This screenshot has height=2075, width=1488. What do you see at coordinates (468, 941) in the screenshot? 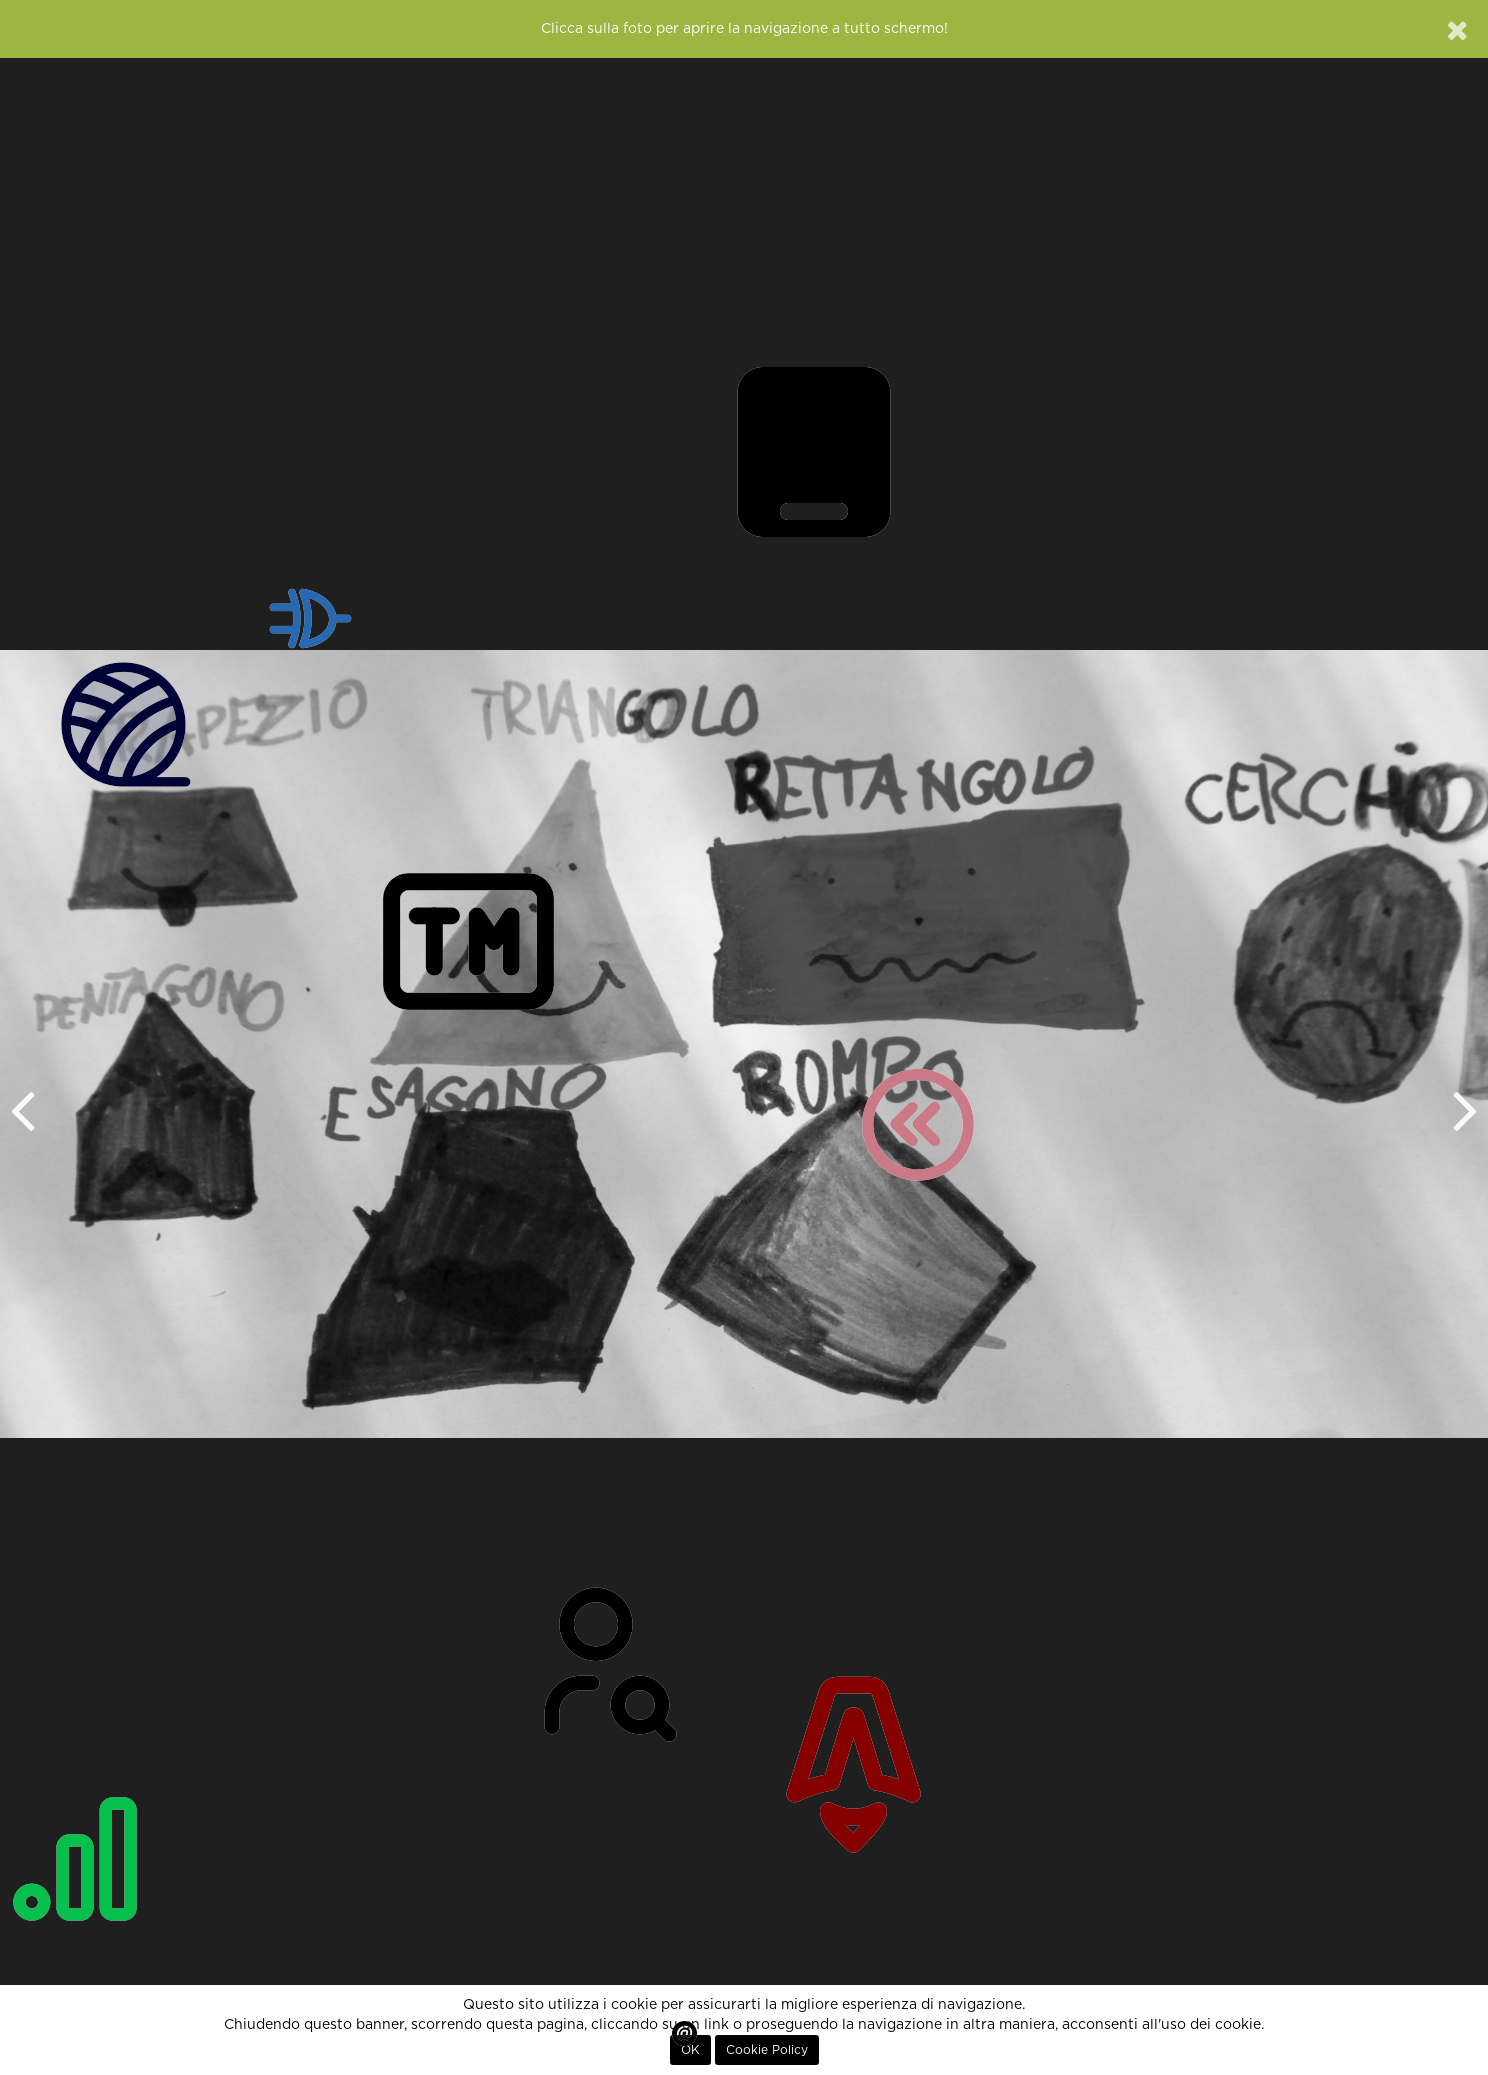
I see `indicates trademarked content or branding` at bounding box center [468, 941].